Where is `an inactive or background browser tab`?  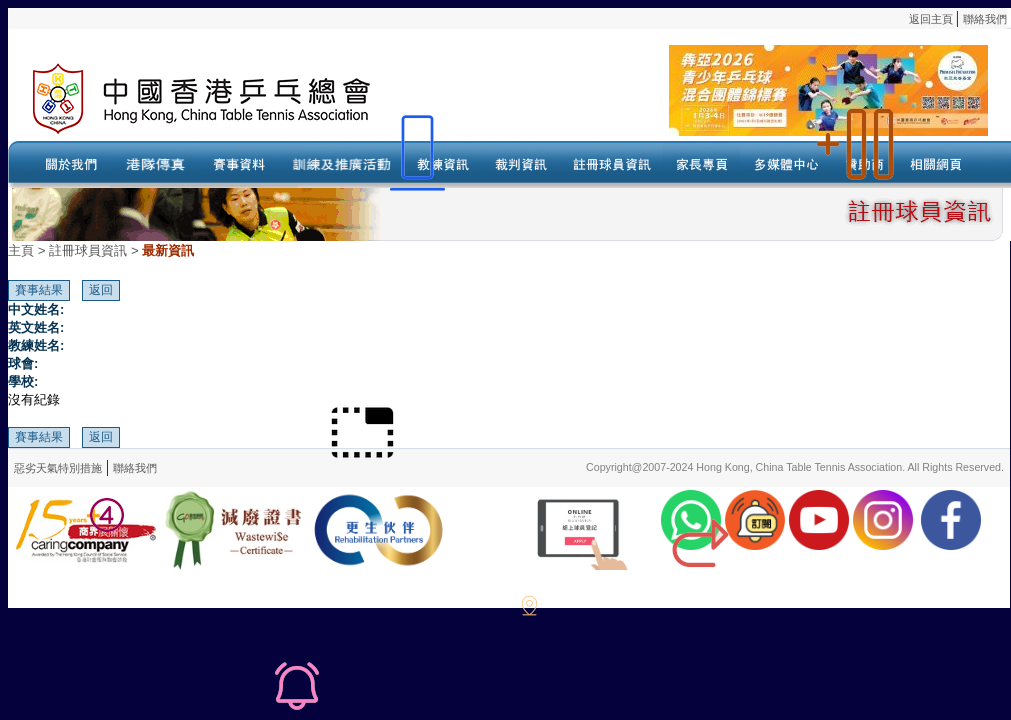 an inactive or background browser tab is located at coordinates (362, 432).